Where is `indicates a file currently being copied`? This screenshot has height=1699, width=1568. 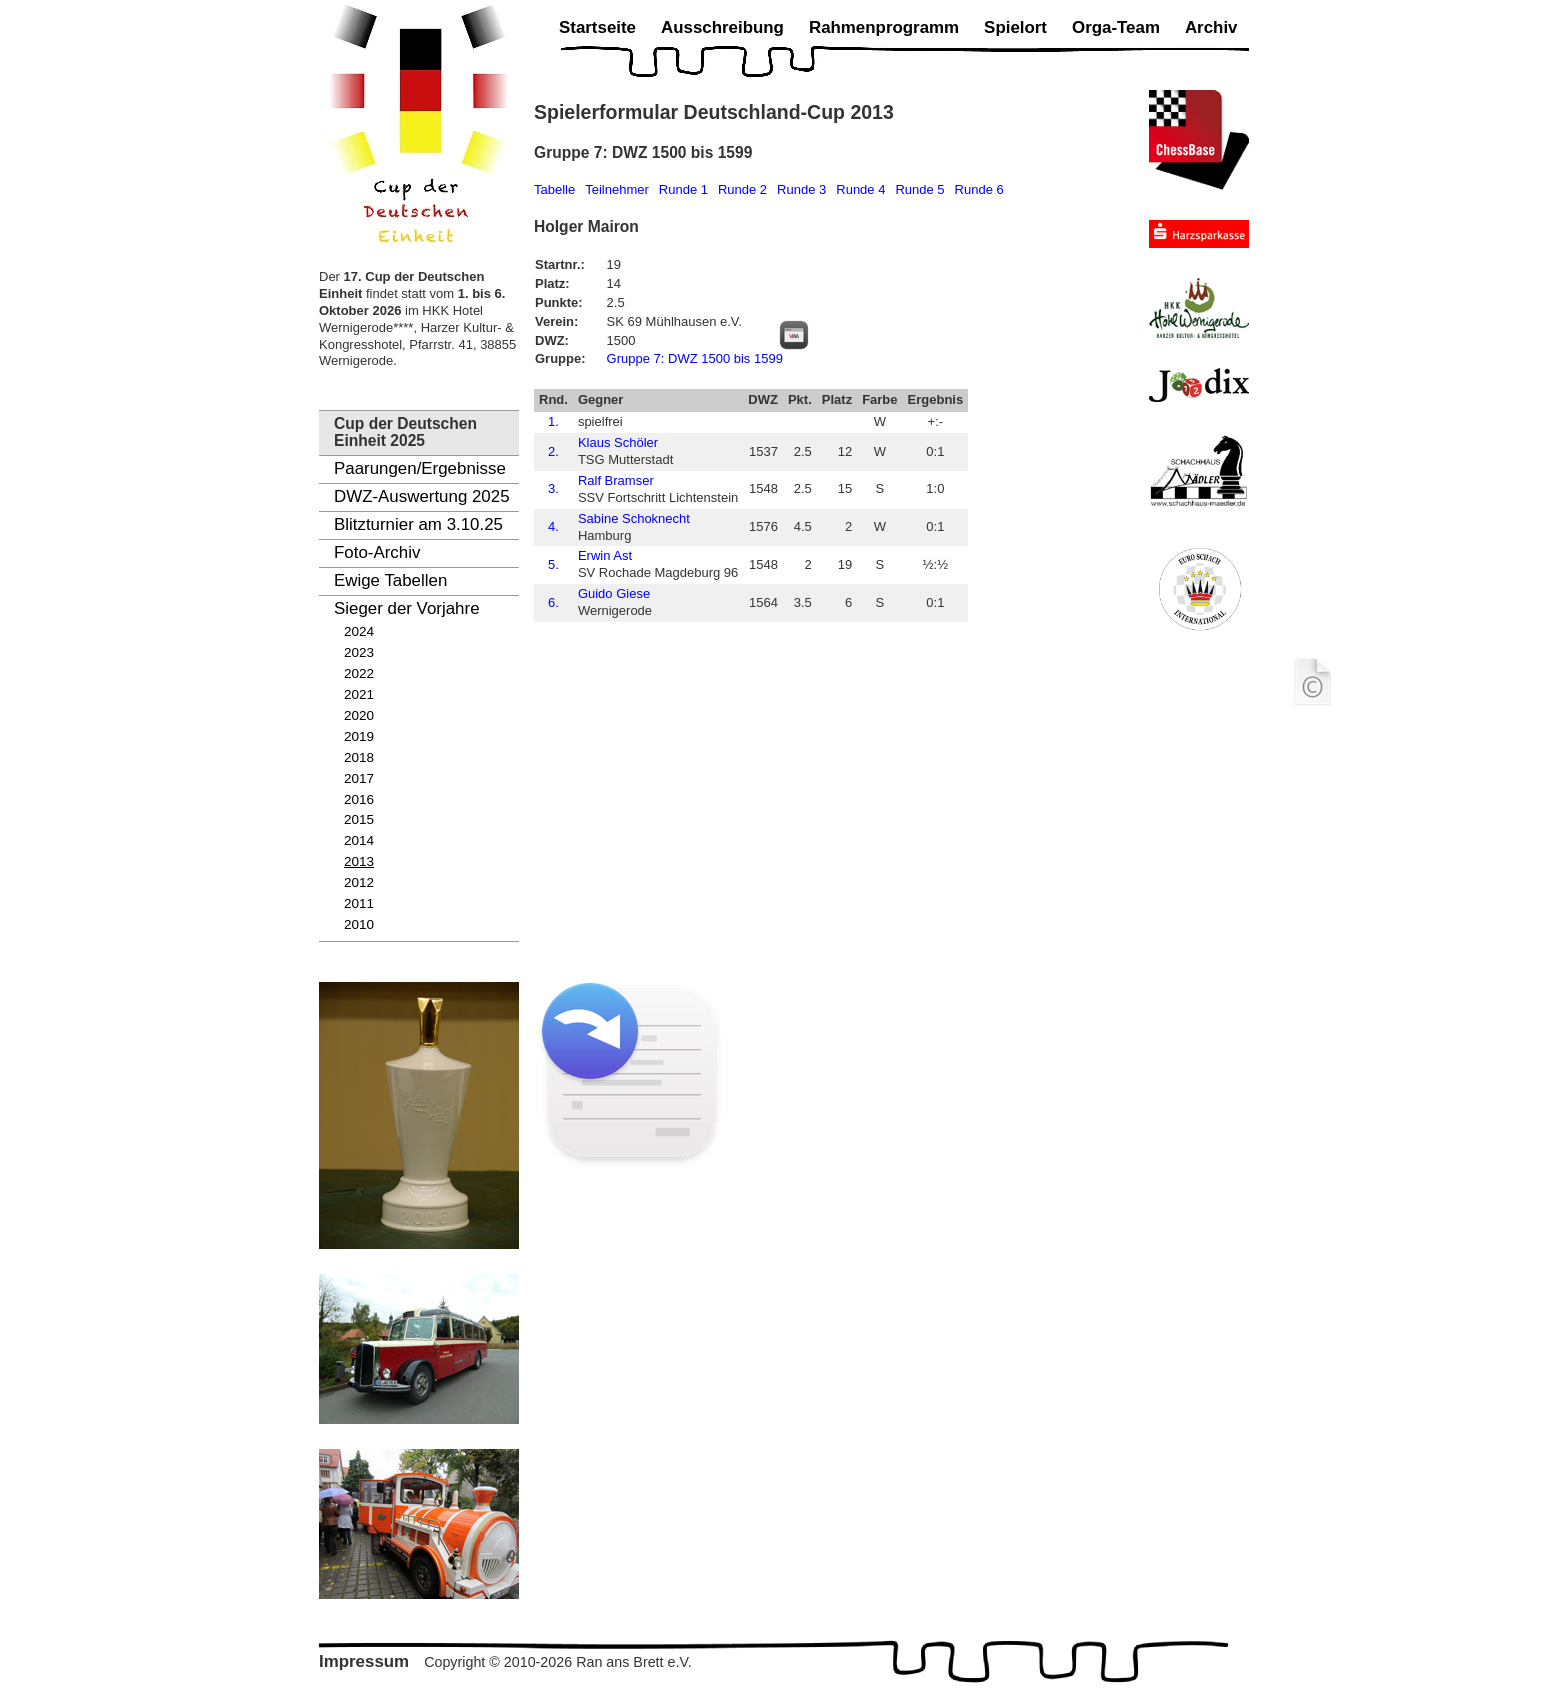
indicates a file currently being copied is located at coordinates (1312, 682).